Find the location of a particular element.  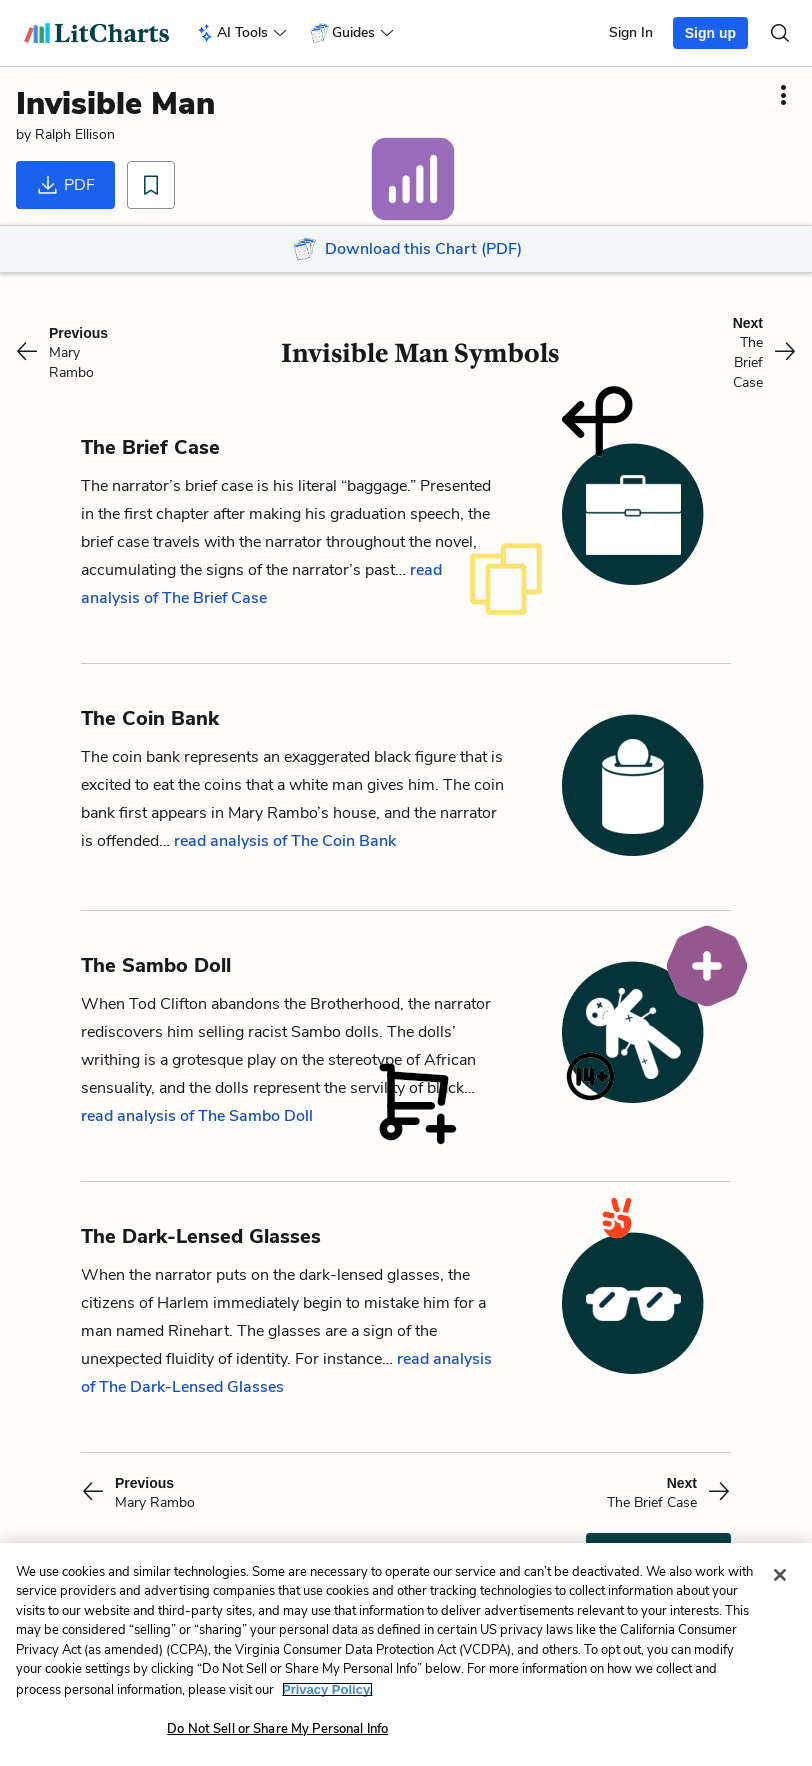

view a collection of items is located at coordinates (506, 579).